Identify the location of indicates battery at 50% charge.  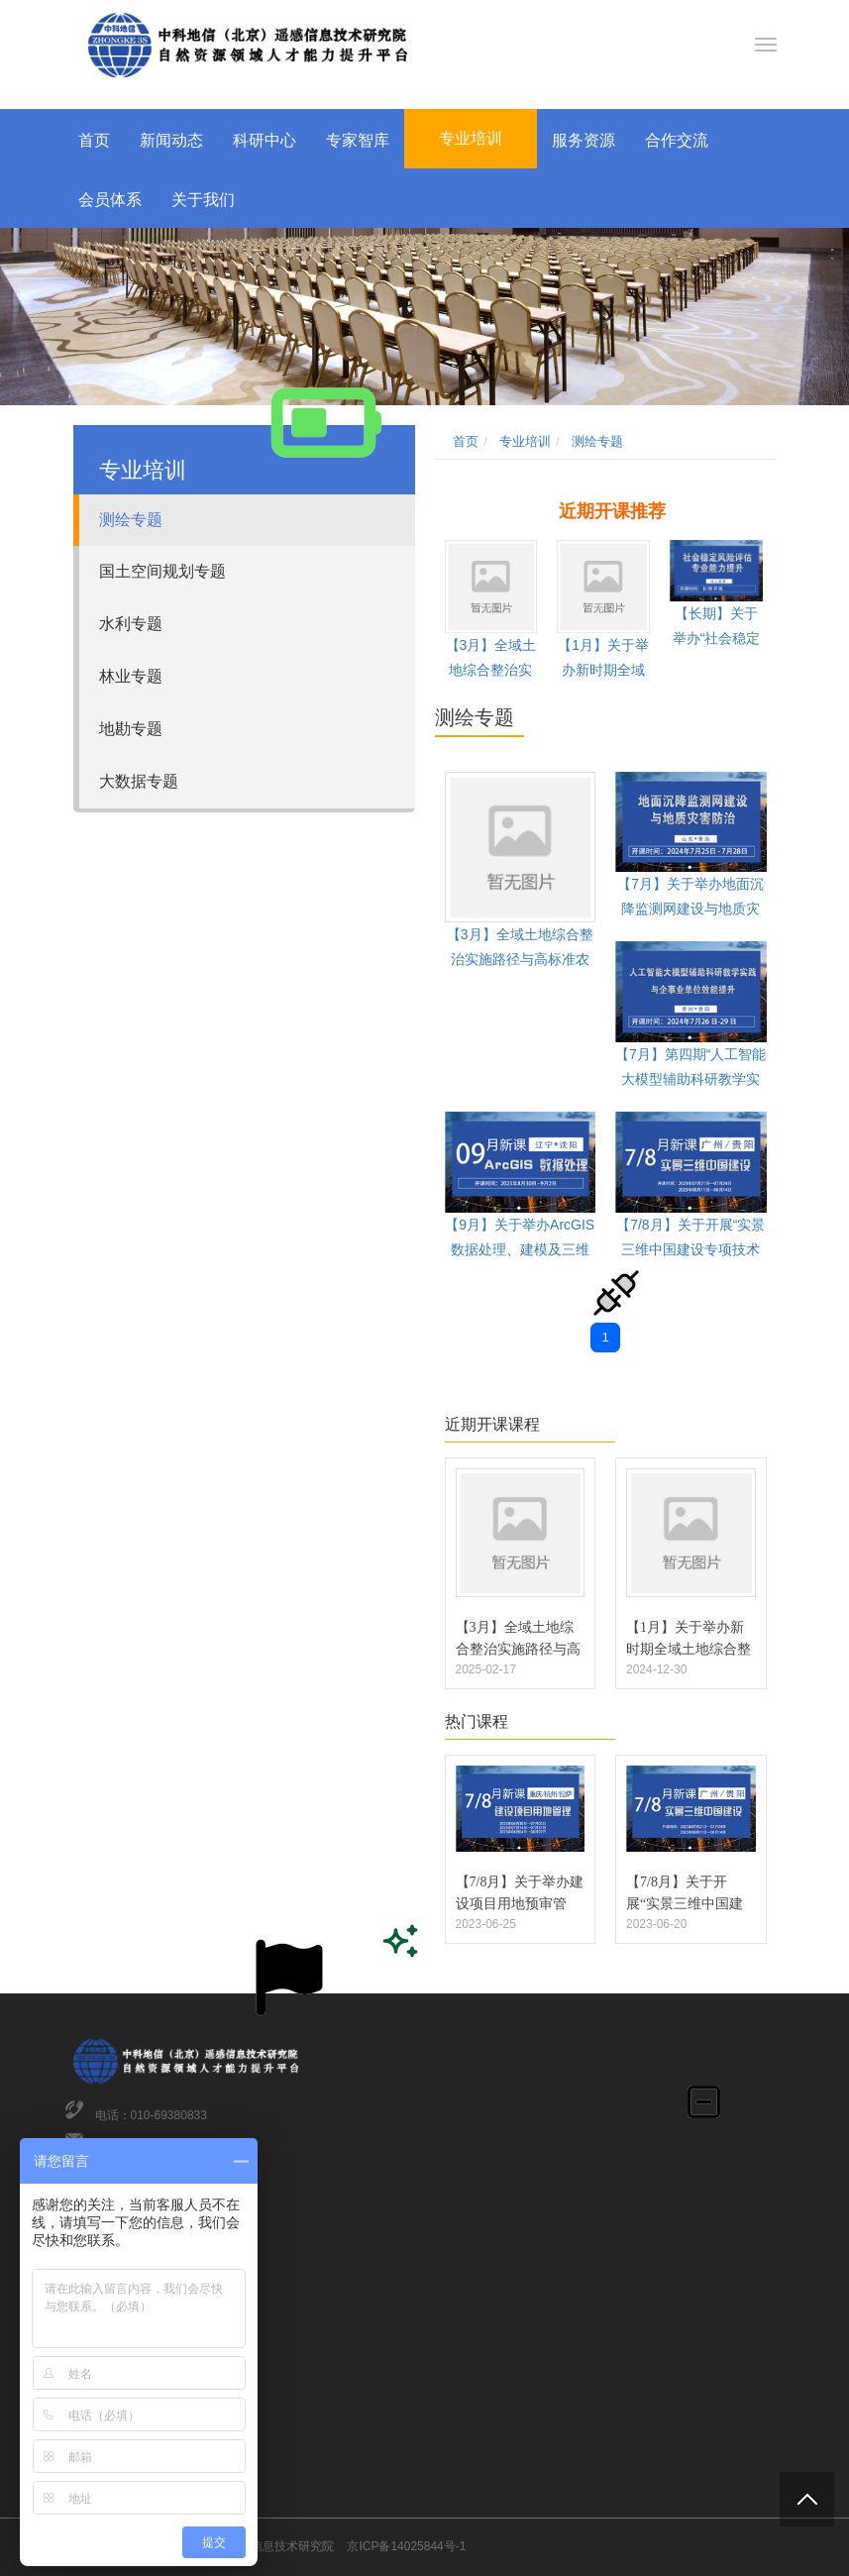
(323, 422).